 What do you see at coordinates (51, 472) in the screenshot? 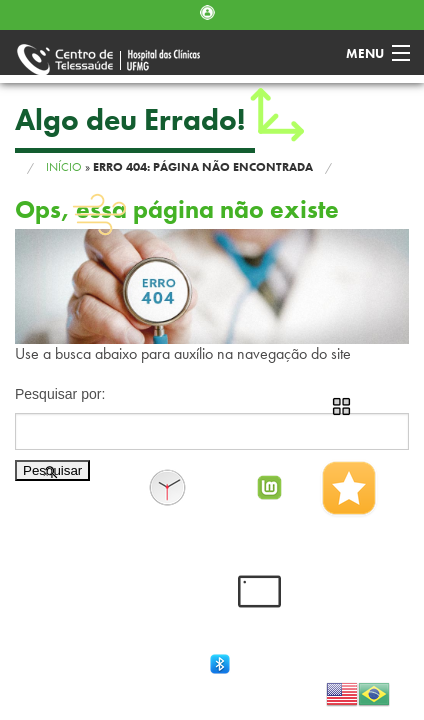
I see `search is disabled or unavailable` at bounding box center [51, 472].